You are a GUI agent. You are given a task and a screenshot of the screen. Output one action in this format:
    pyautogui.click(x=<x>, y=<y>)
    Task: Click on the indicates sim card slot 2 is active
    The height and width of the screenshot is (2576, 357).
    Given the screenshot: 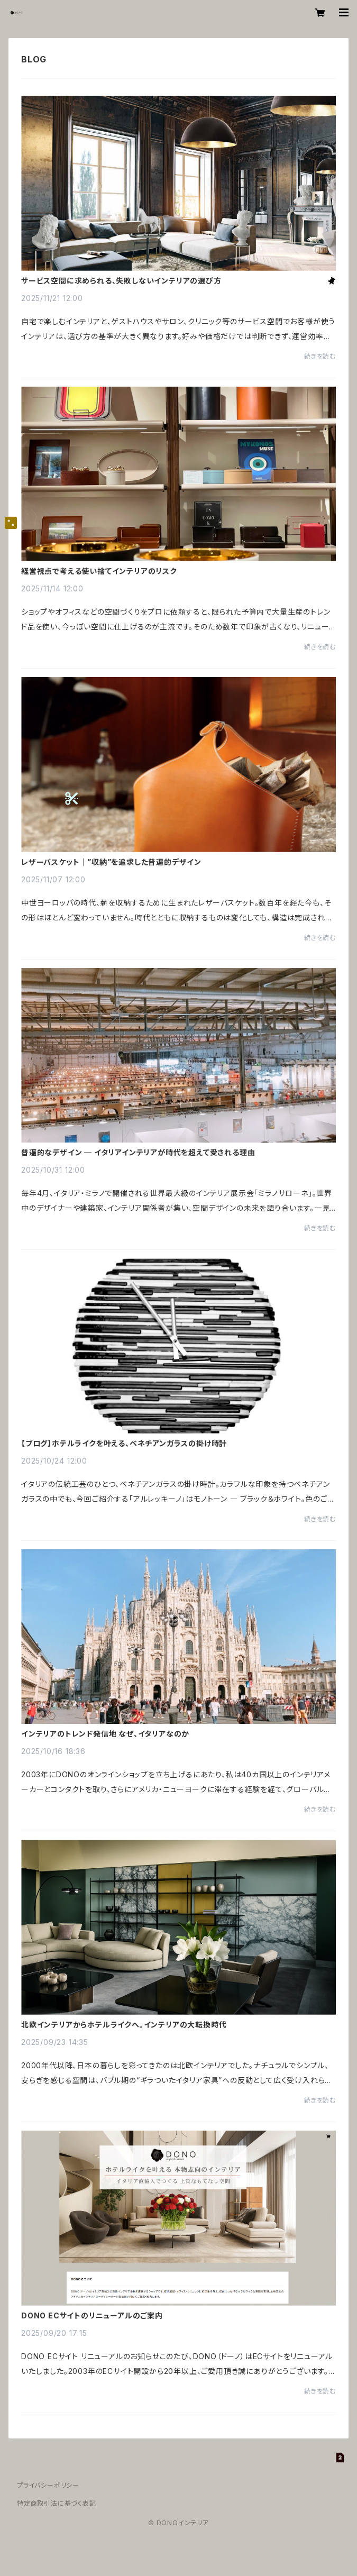 What is the action you would take?
    pyautogui.click(x=340, y=2458)
    